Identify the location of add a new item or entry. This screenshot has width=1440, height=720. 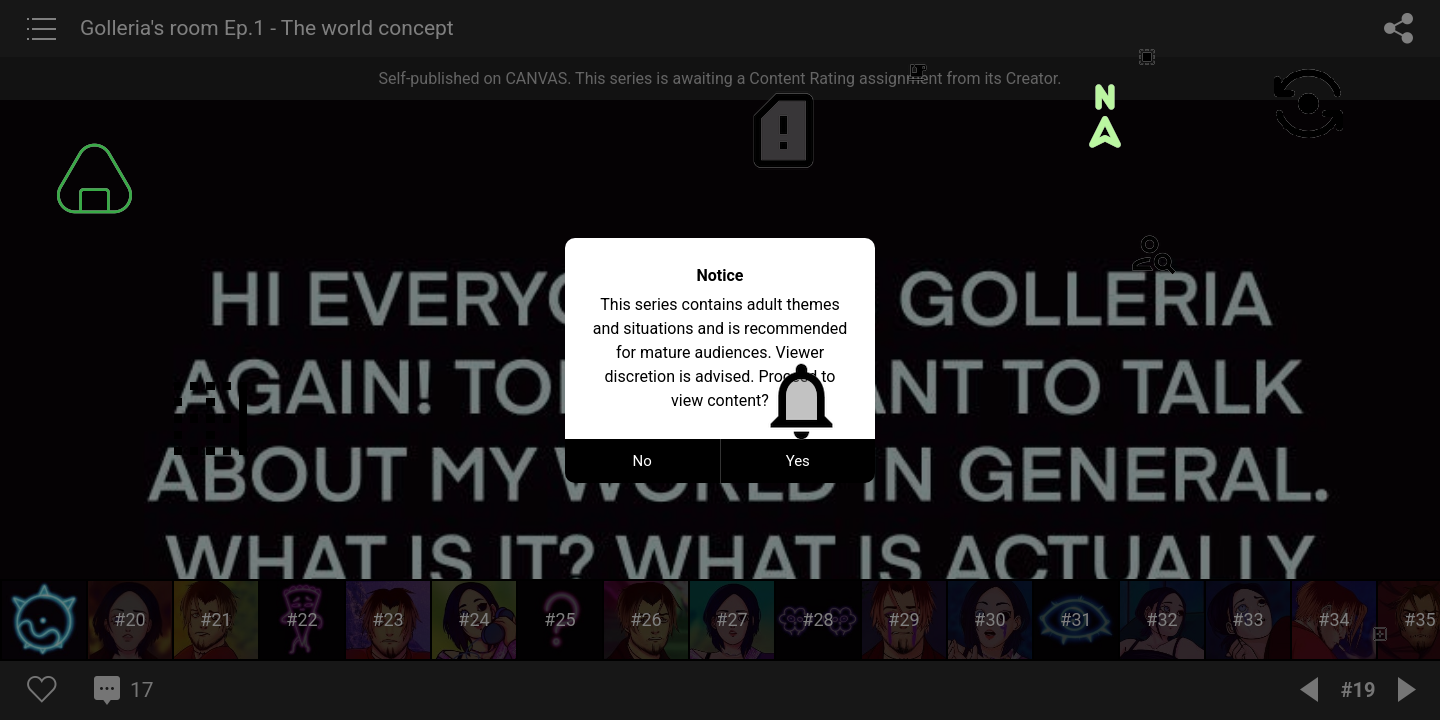
(1380, 634).